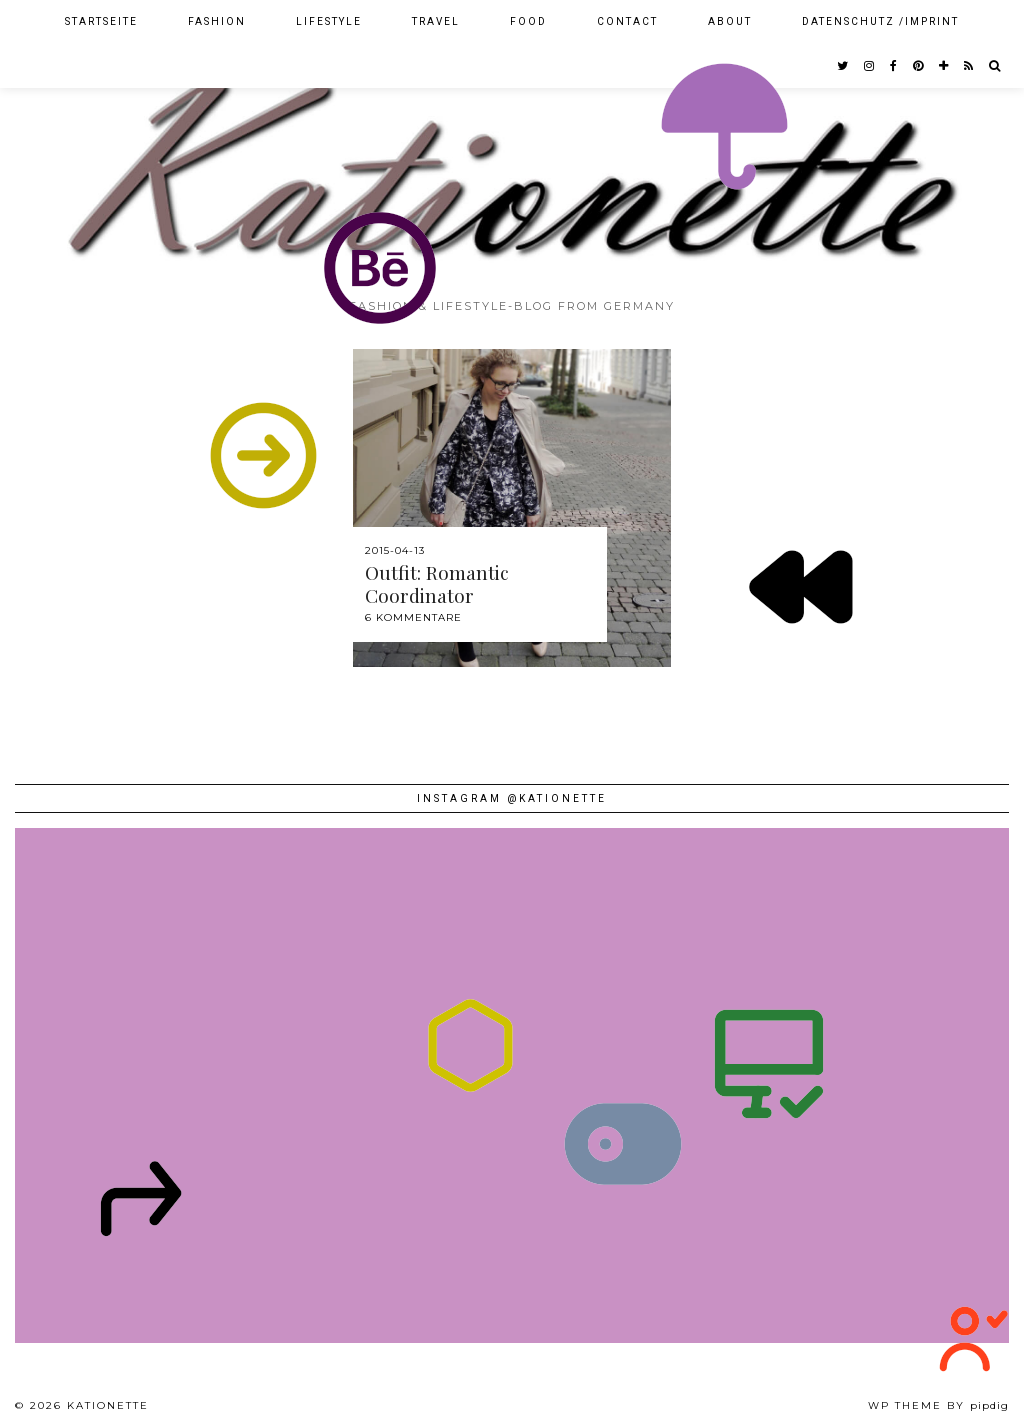  Describe the element at coordinates (807, 587) in the screenshot. I see `rewind or skip backward in media playback` at that location.